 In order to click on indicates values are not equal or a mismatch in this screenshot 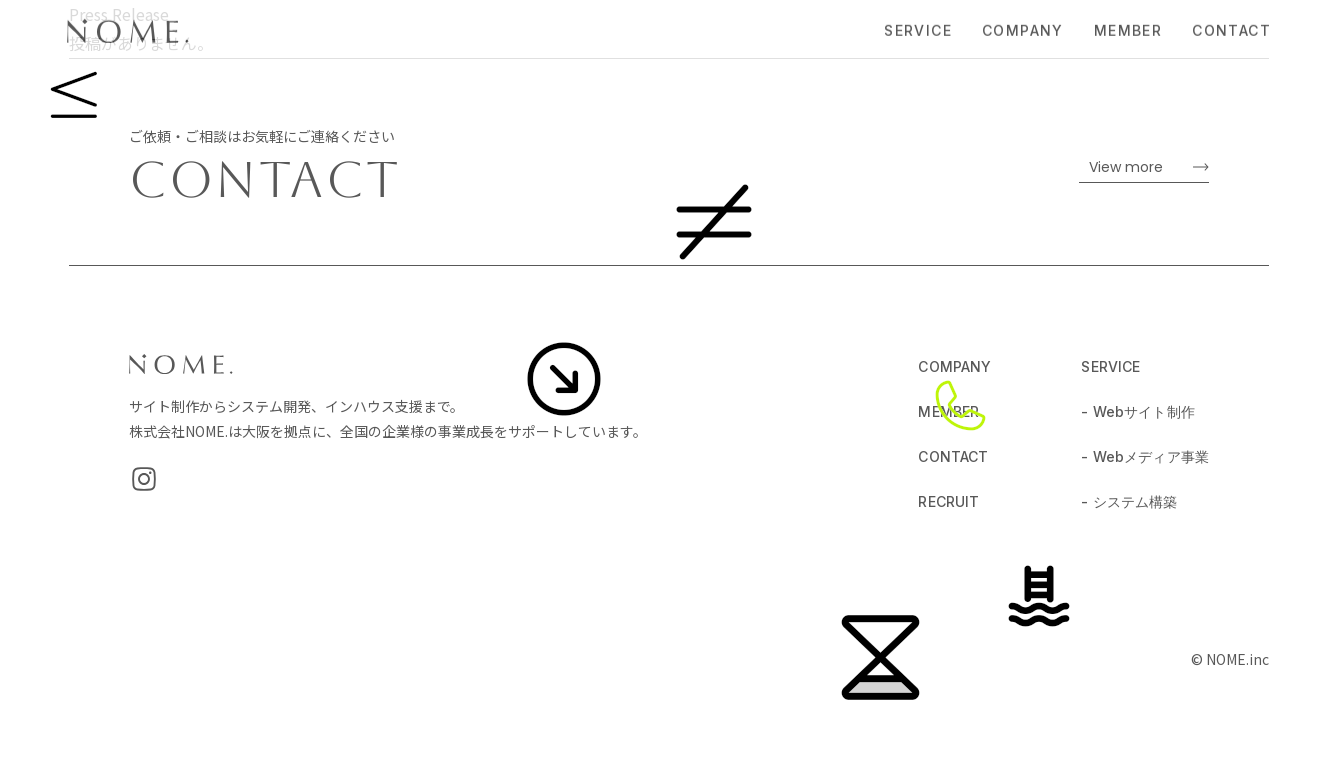, I will do `click(714, 222)`.